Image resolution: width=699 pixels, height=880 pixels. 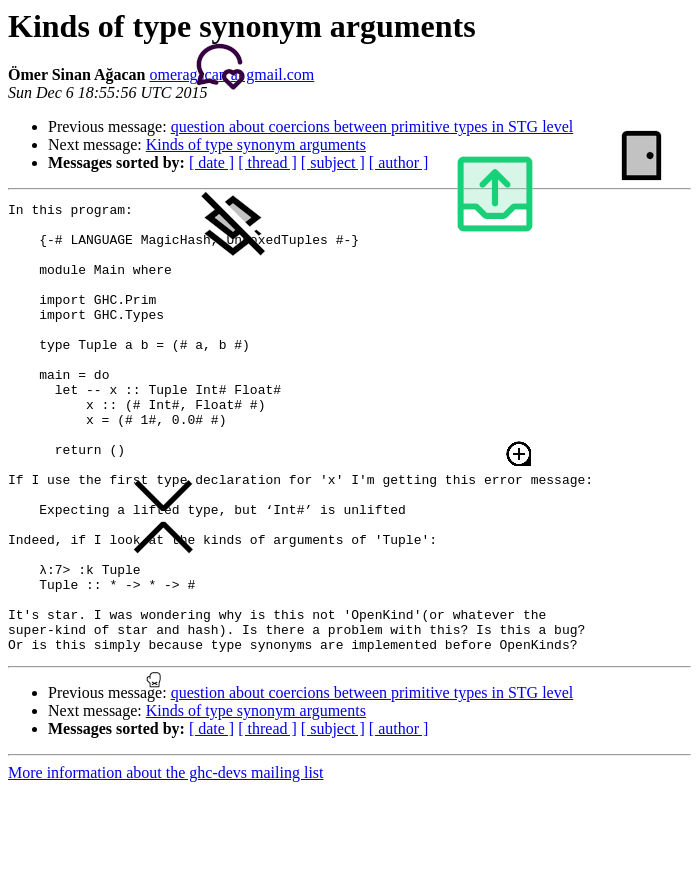 What do you see at coordinates (154, 680) in the screenshot?
I see `access boxing or martial arts content` at bounding box center [154, 680].